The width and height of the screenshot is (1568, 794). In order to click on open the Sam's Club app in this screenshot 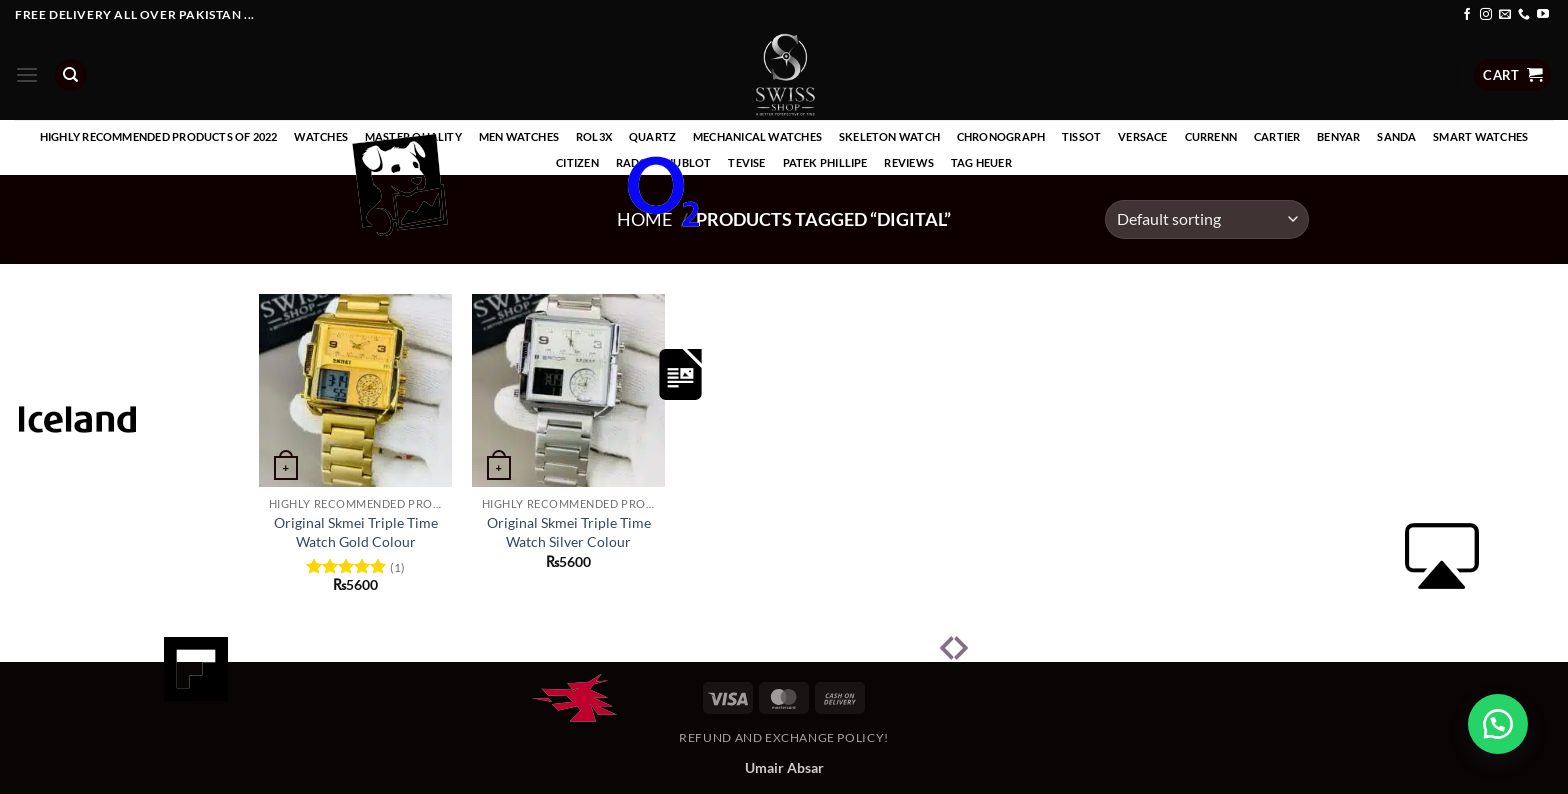, I will do `click(954, 648)`.